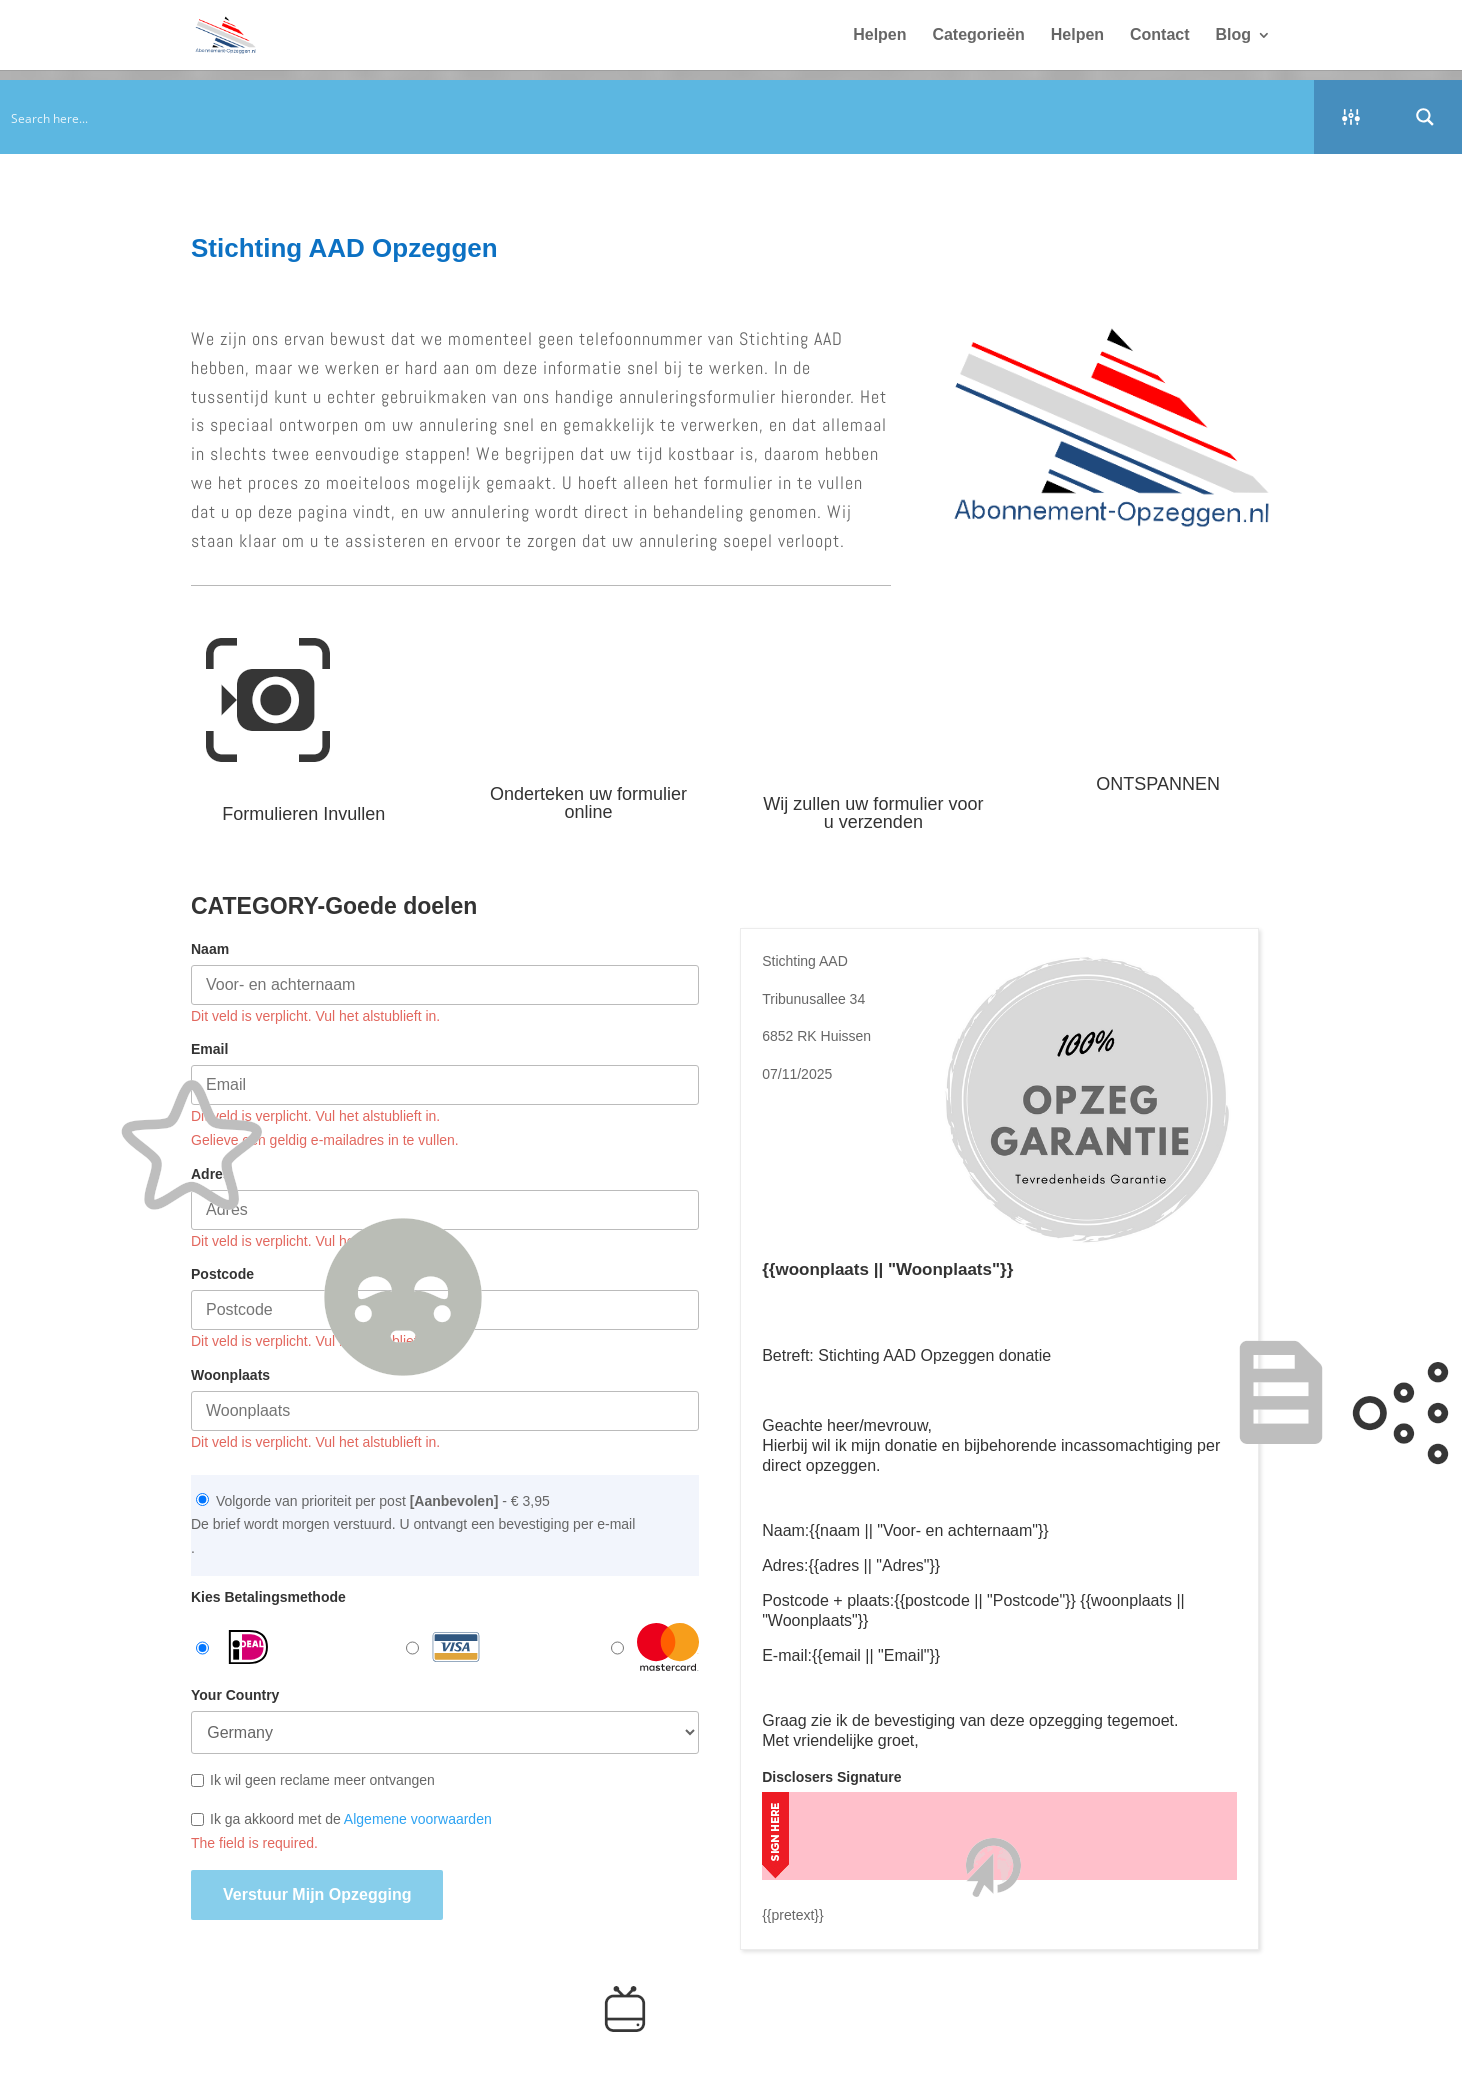 This screenshot has height=2091, width=1462. I want to click on select all items in a document or list, so click(1281, 1389).